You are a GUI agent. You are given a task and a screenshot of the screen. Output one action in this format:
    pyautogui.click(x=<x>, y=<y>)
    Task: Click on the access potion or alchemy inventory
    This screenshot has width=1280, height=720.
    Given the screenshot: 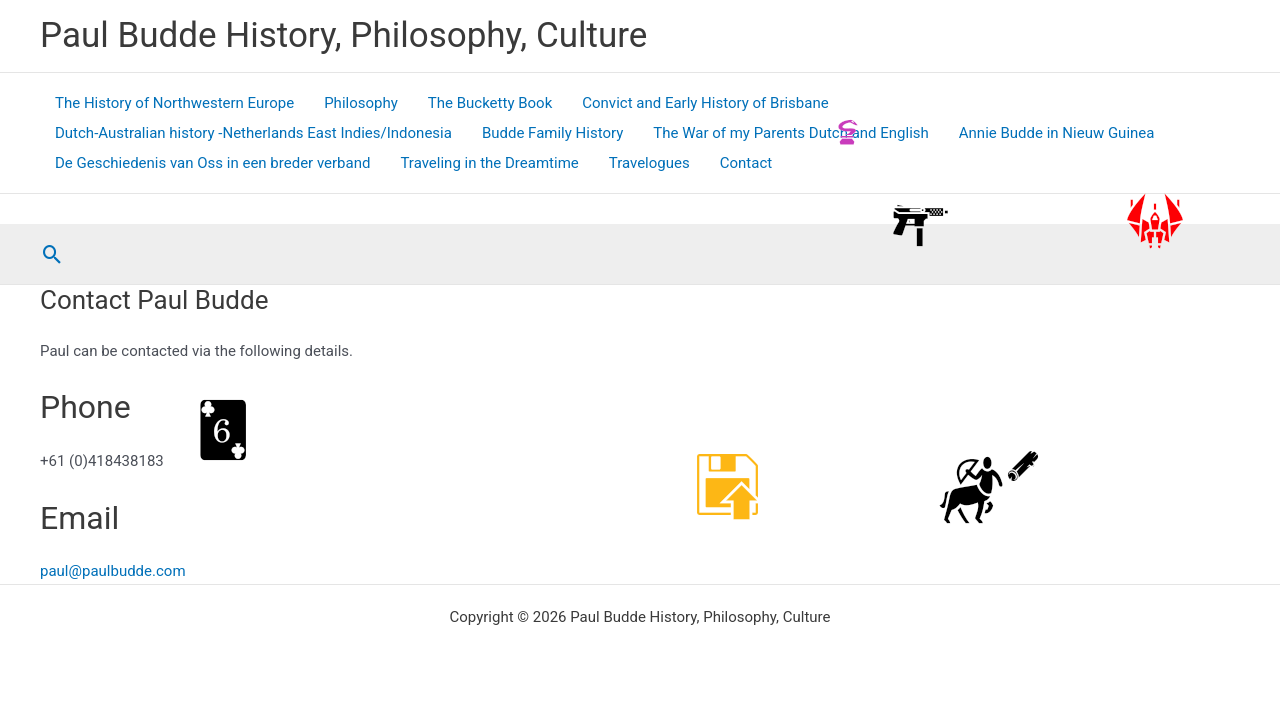 What is the action you would take?
    pyautogui.click(x=847, y=132)
    